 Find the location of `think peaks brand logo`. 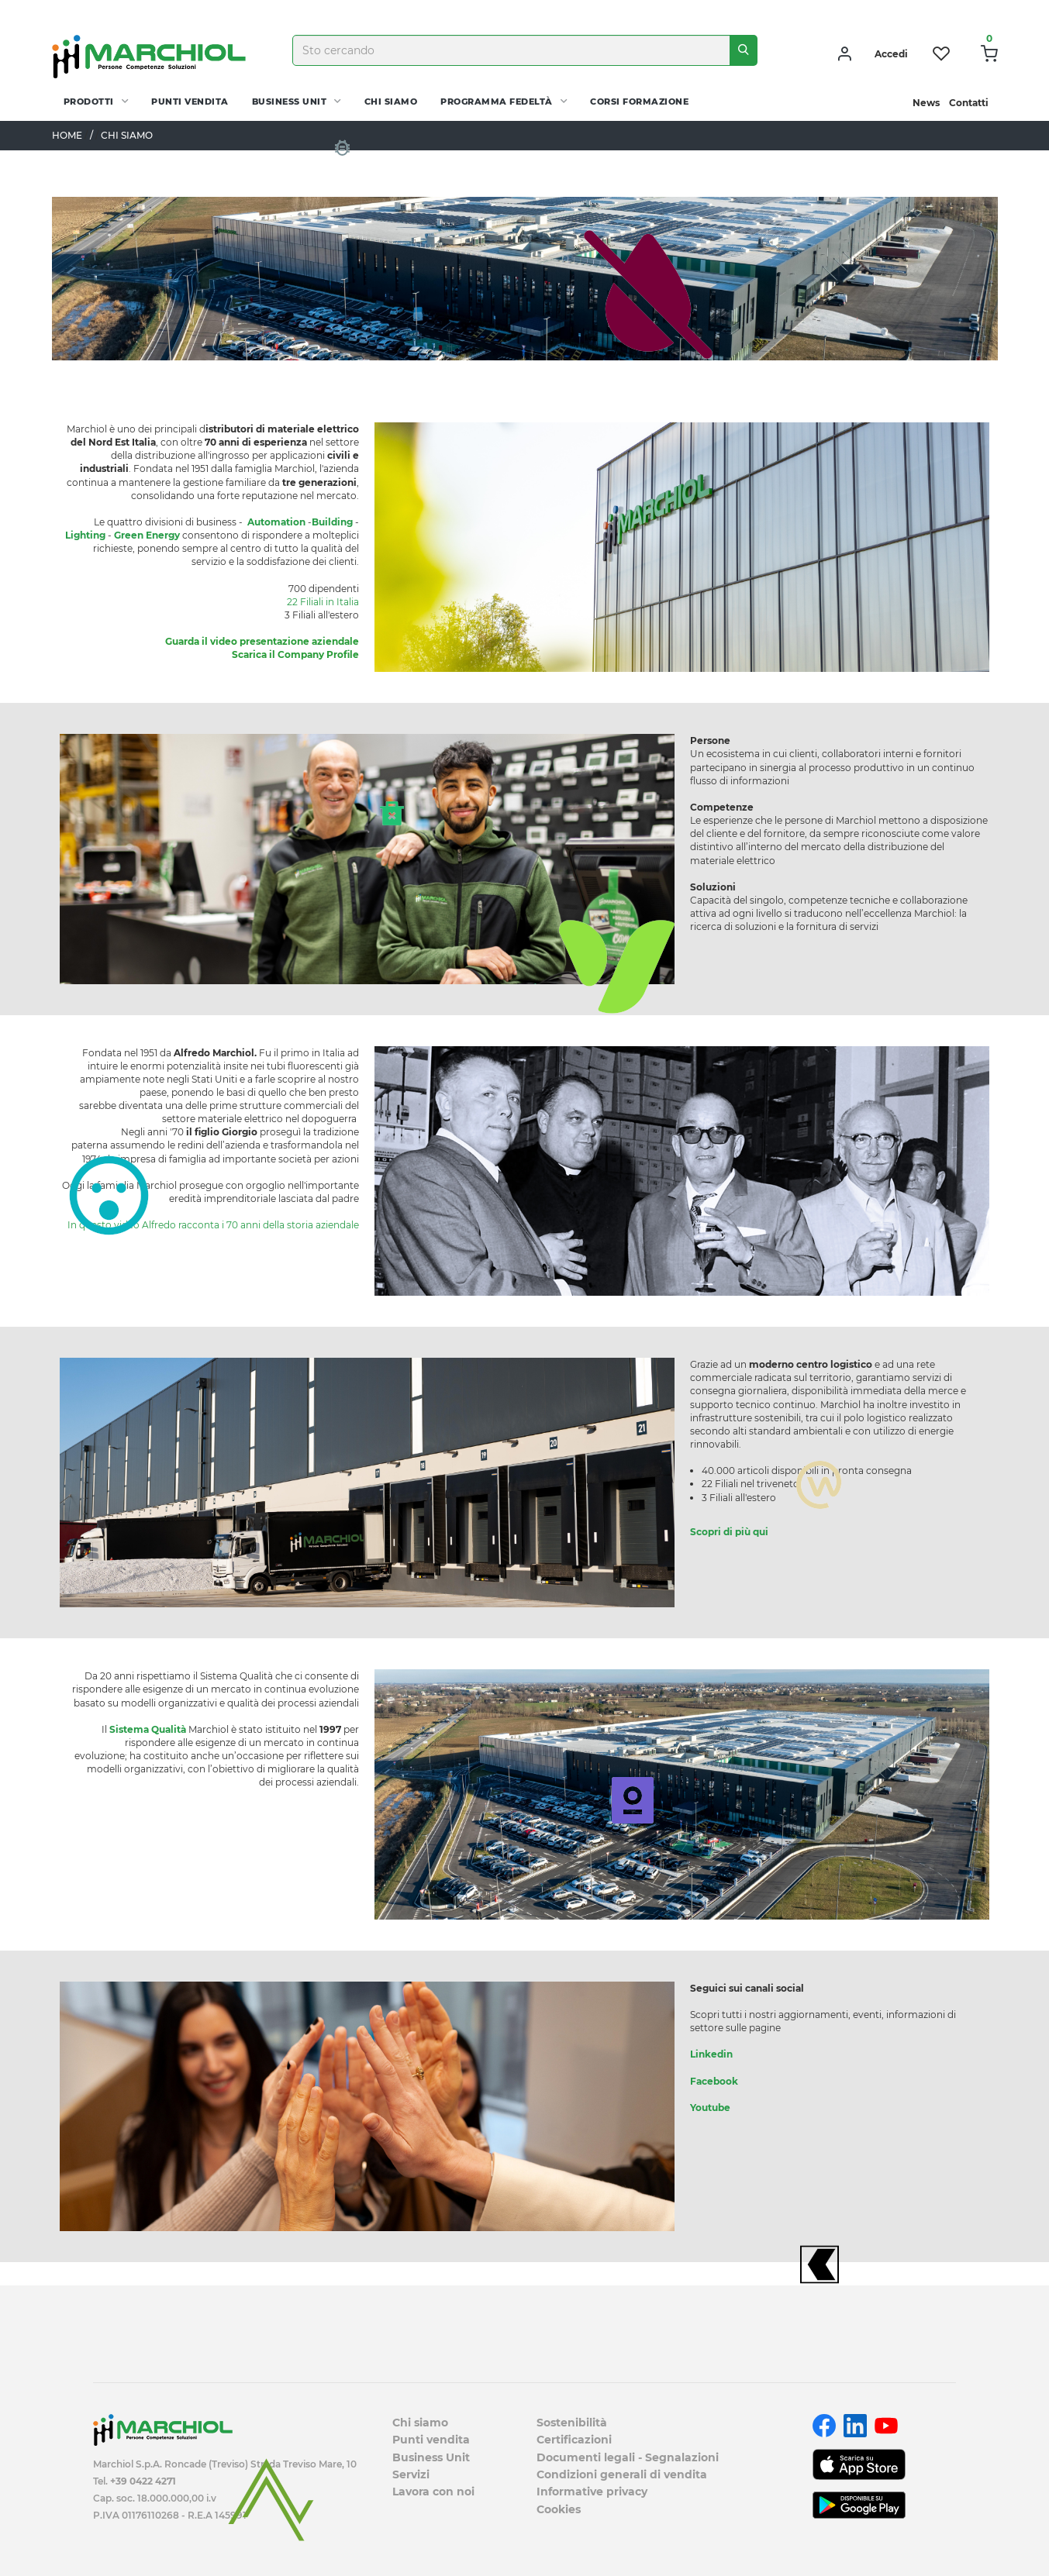

think peaks brand logo is located at coordinates (271, 2499).